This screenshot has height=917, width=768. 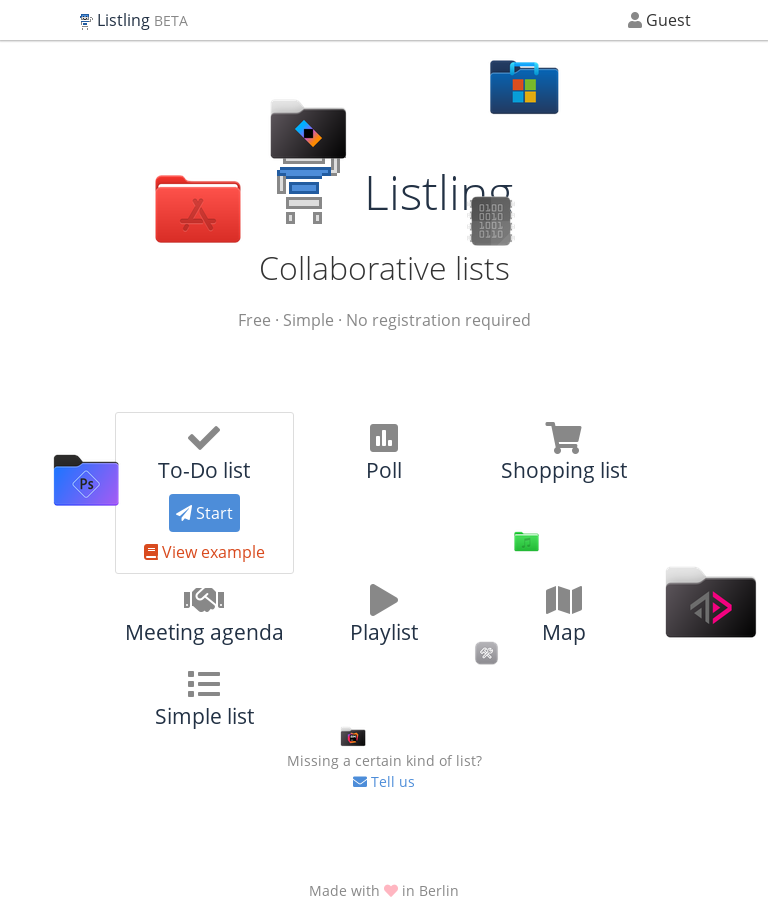 I want to click on access advanced settings or preferences, so click(x=486, y=653).